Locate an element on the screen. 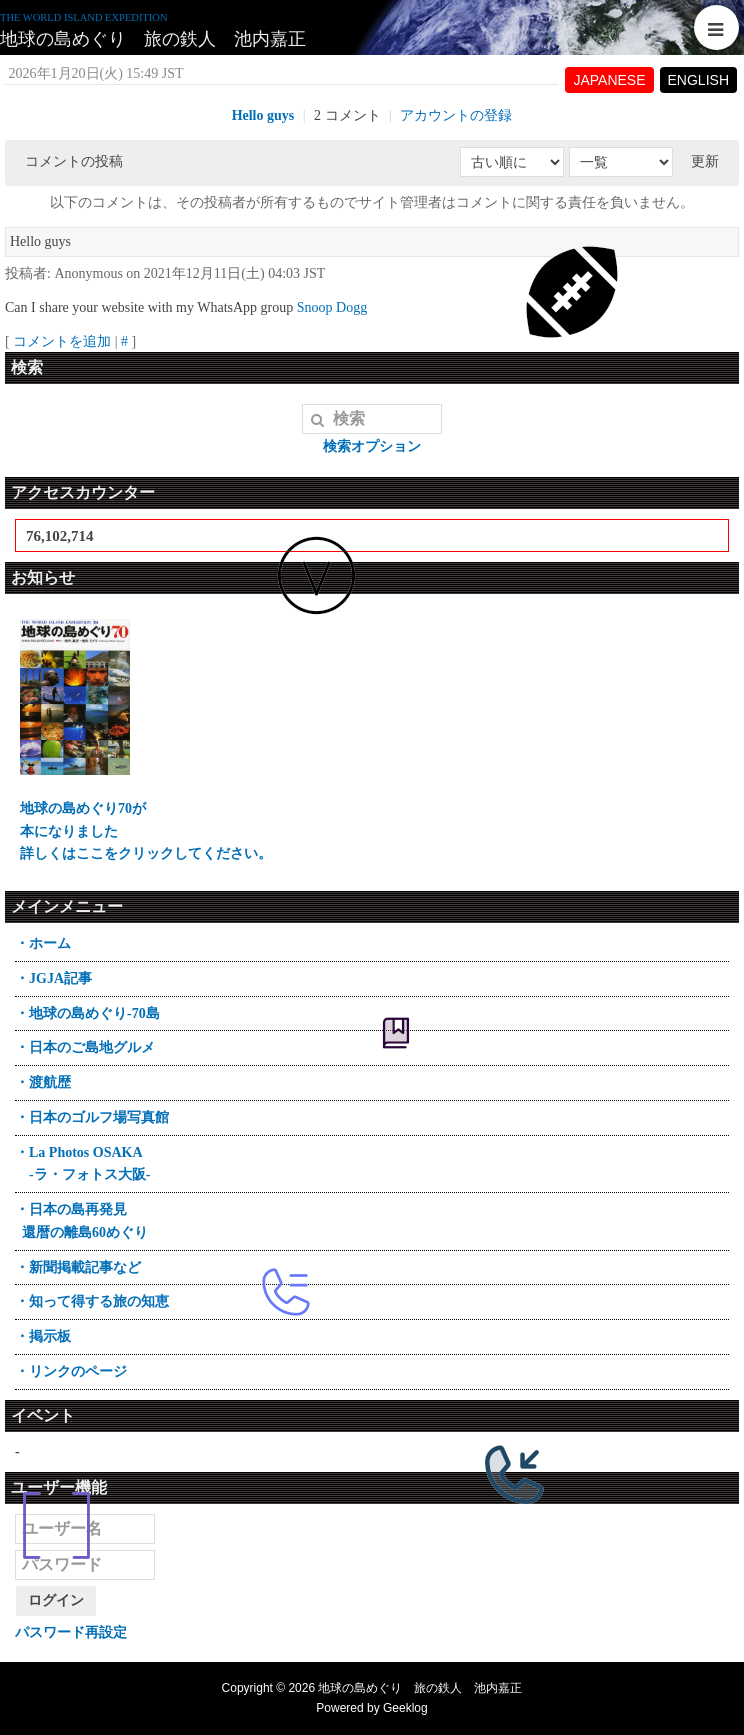 The height and width of the screenshot is (1735, 744). incoming call notification is located at coordinates (515, 1473).